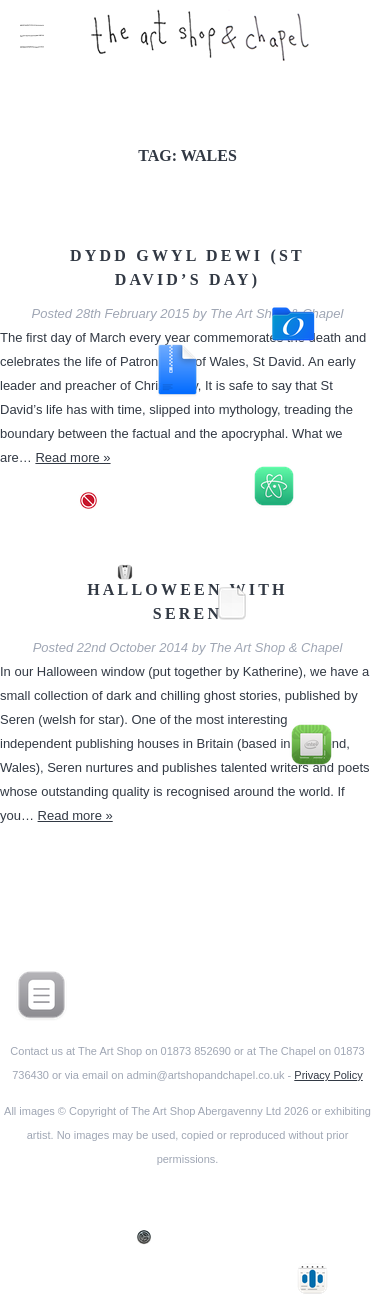 The height and width of the screenshot is (1303, 375). Describe the element at coordinates (144, 1237) in the screenshot. I see `open system preferences or settings` at that location.